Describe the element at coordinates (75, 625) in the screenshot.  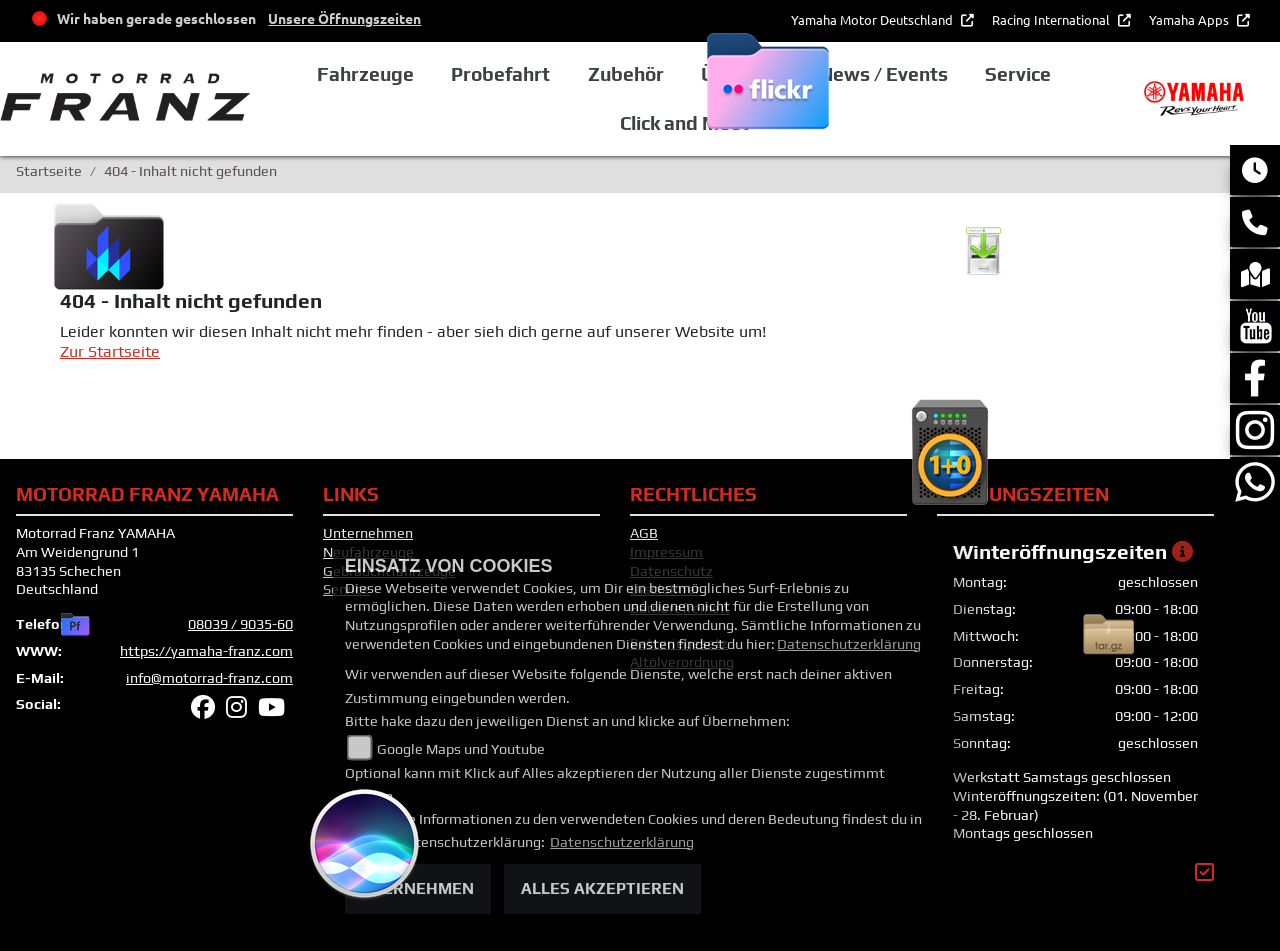
I see `open Adobe Portfolio project folder` at that location.